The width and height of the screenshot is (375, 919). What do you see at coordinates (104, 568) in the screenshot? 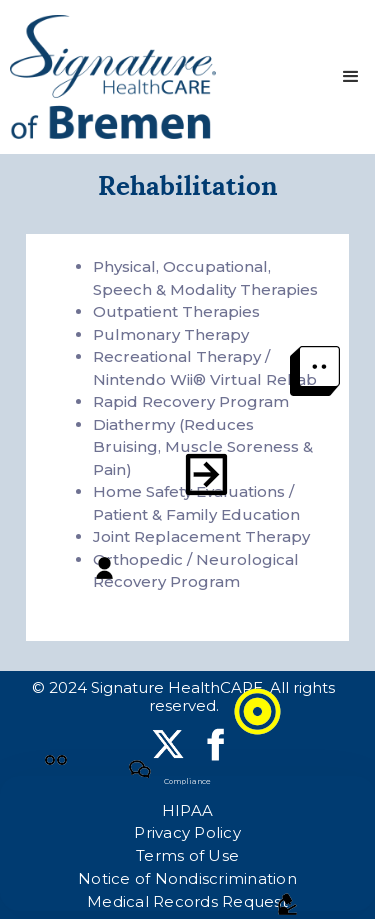
I see `view your profile` at bounding box center [104, 568].